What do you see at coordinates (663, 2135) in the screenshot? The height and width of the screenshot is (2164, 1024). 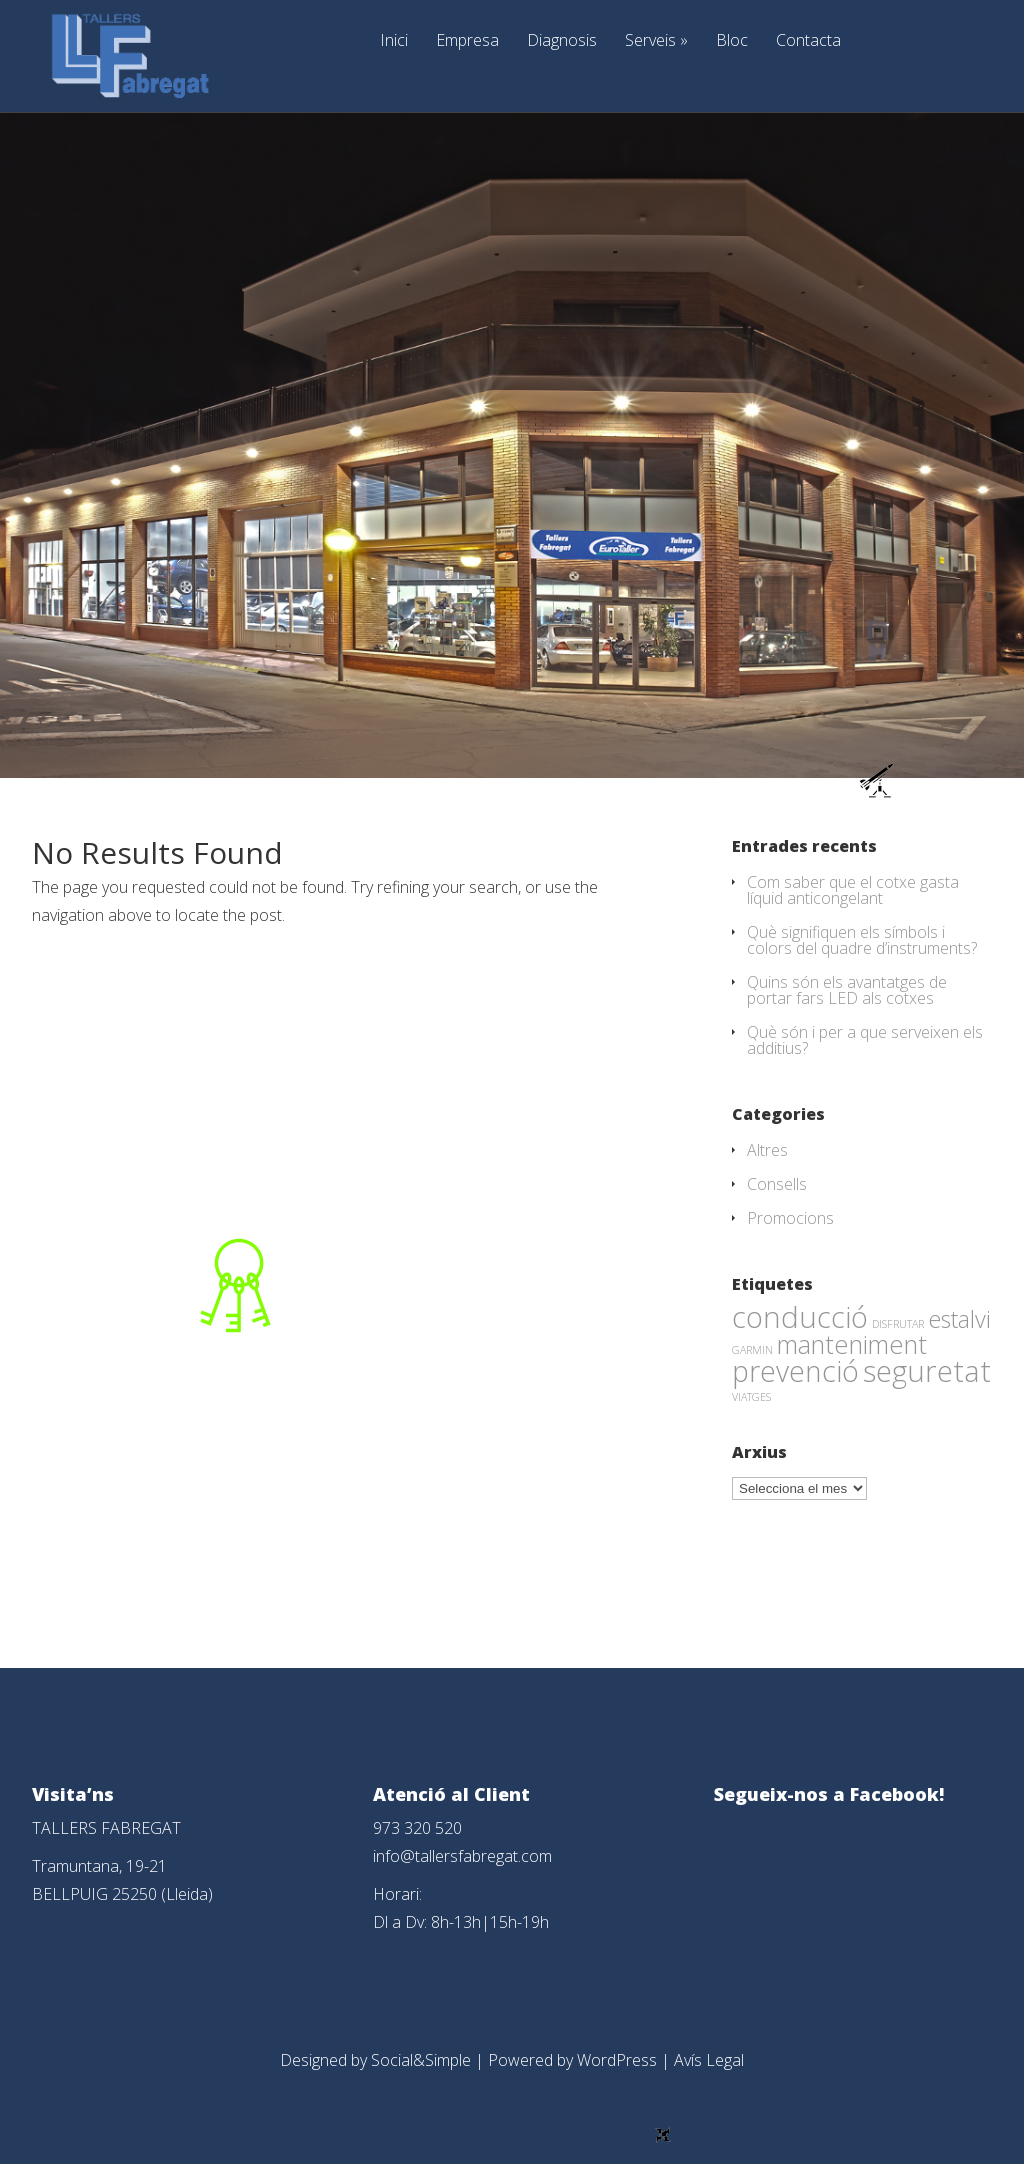 I see `shuriken or ninja throwing star weapon icon` at bounding box center [663, 2135].